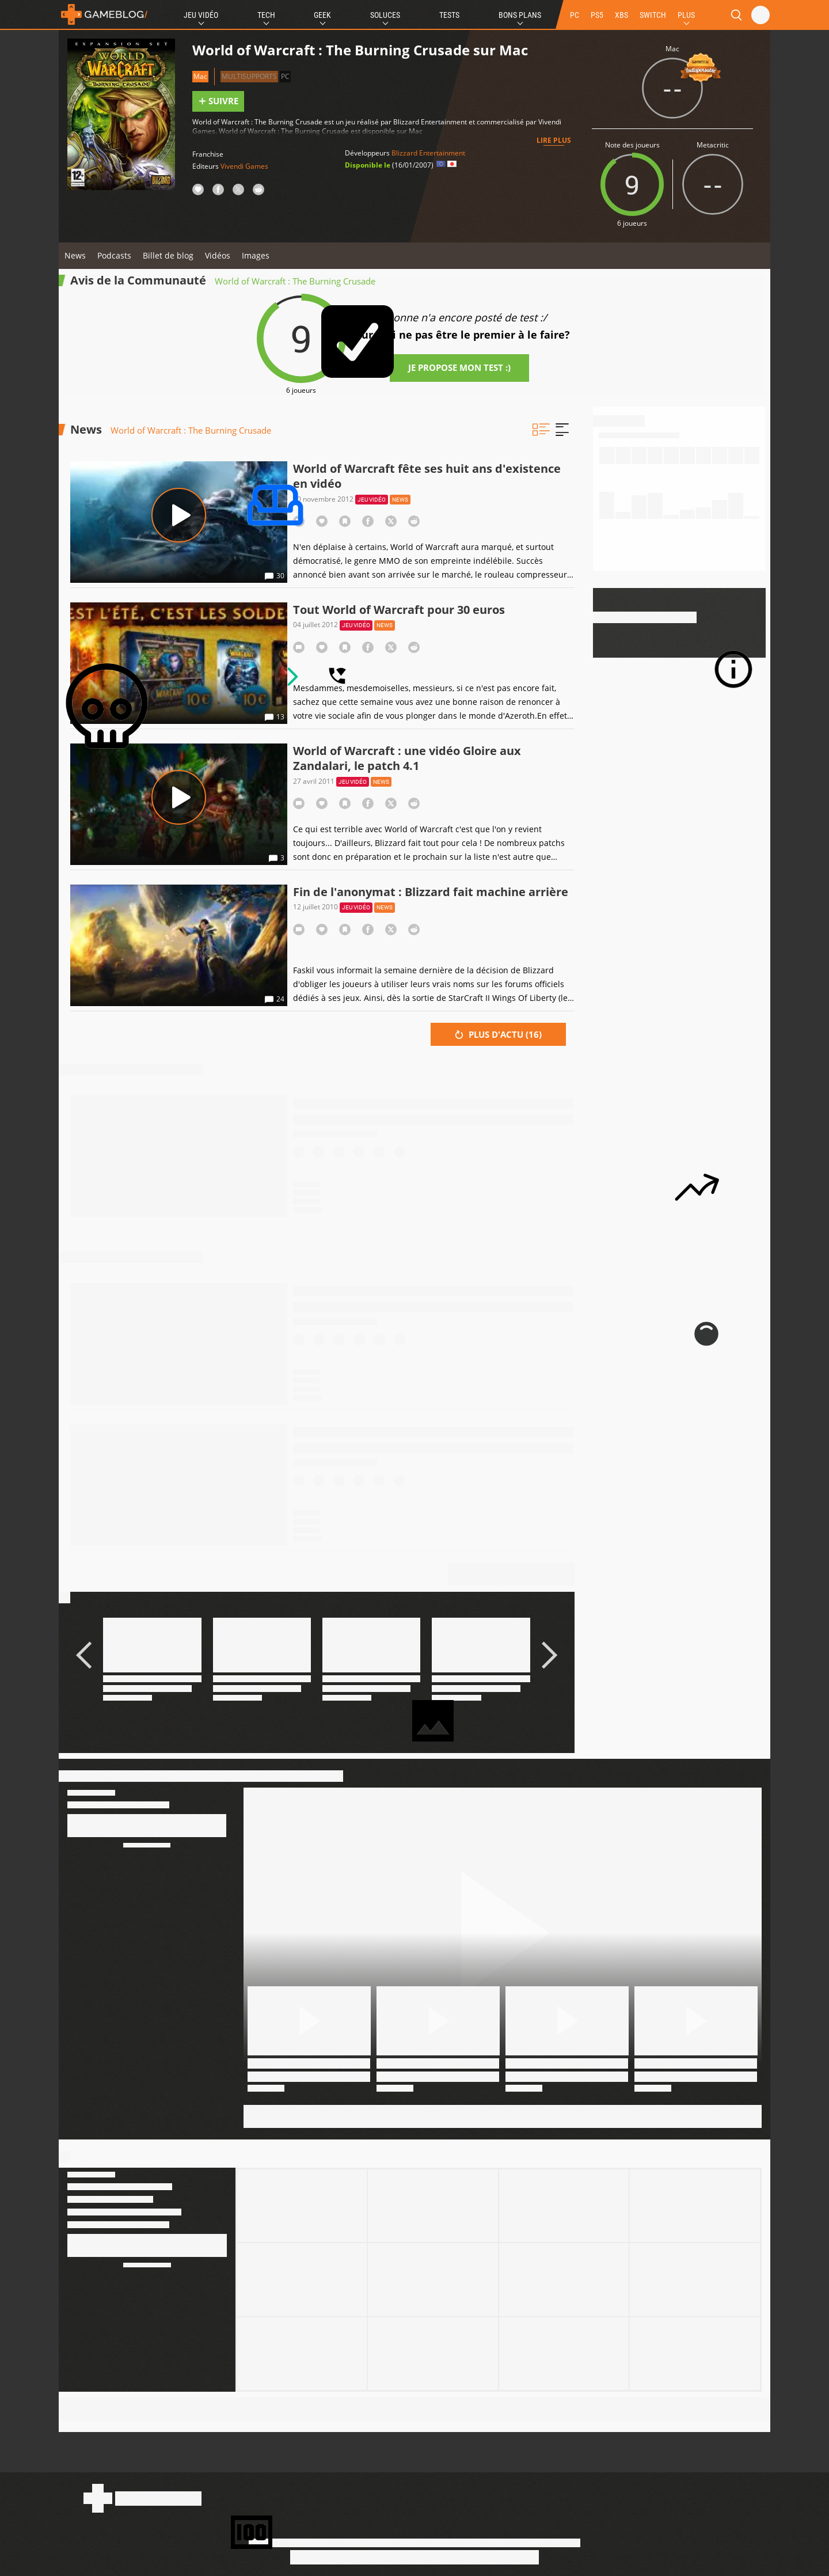 The image size is (829, 2576). I want to click on indicates danger or fatal error, so click(107, 707).